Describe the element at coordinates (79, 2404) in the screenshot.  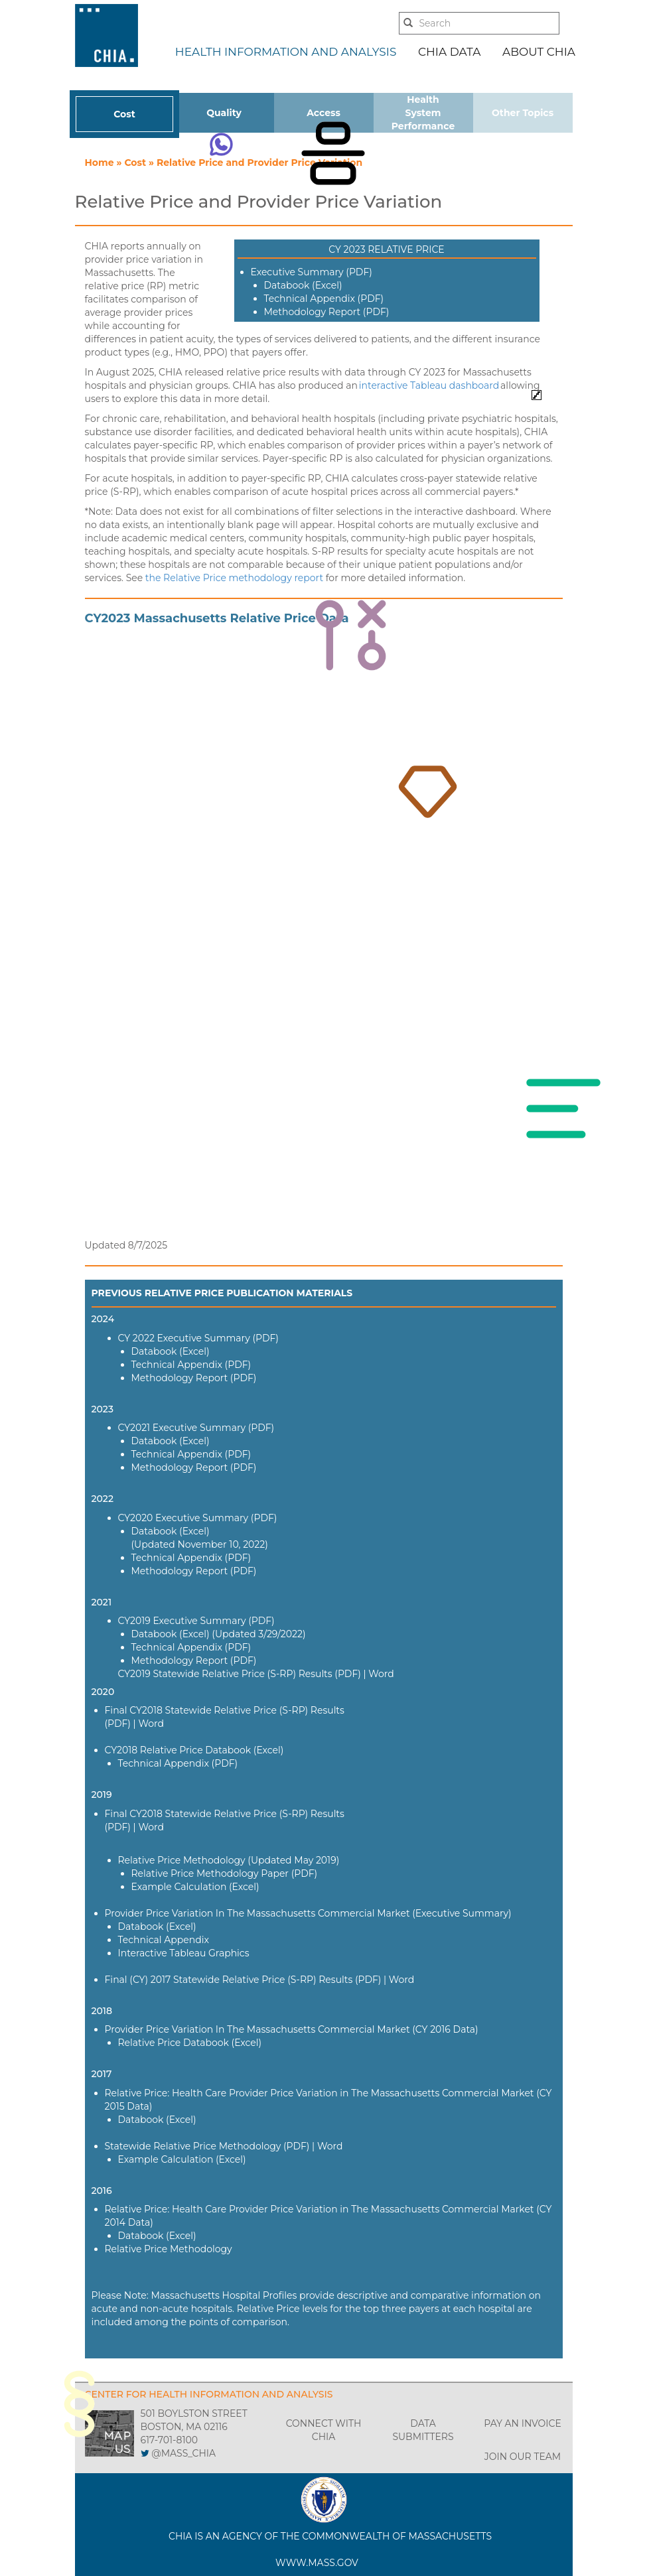
I see `indicates a section break or divider in a document` at that location.